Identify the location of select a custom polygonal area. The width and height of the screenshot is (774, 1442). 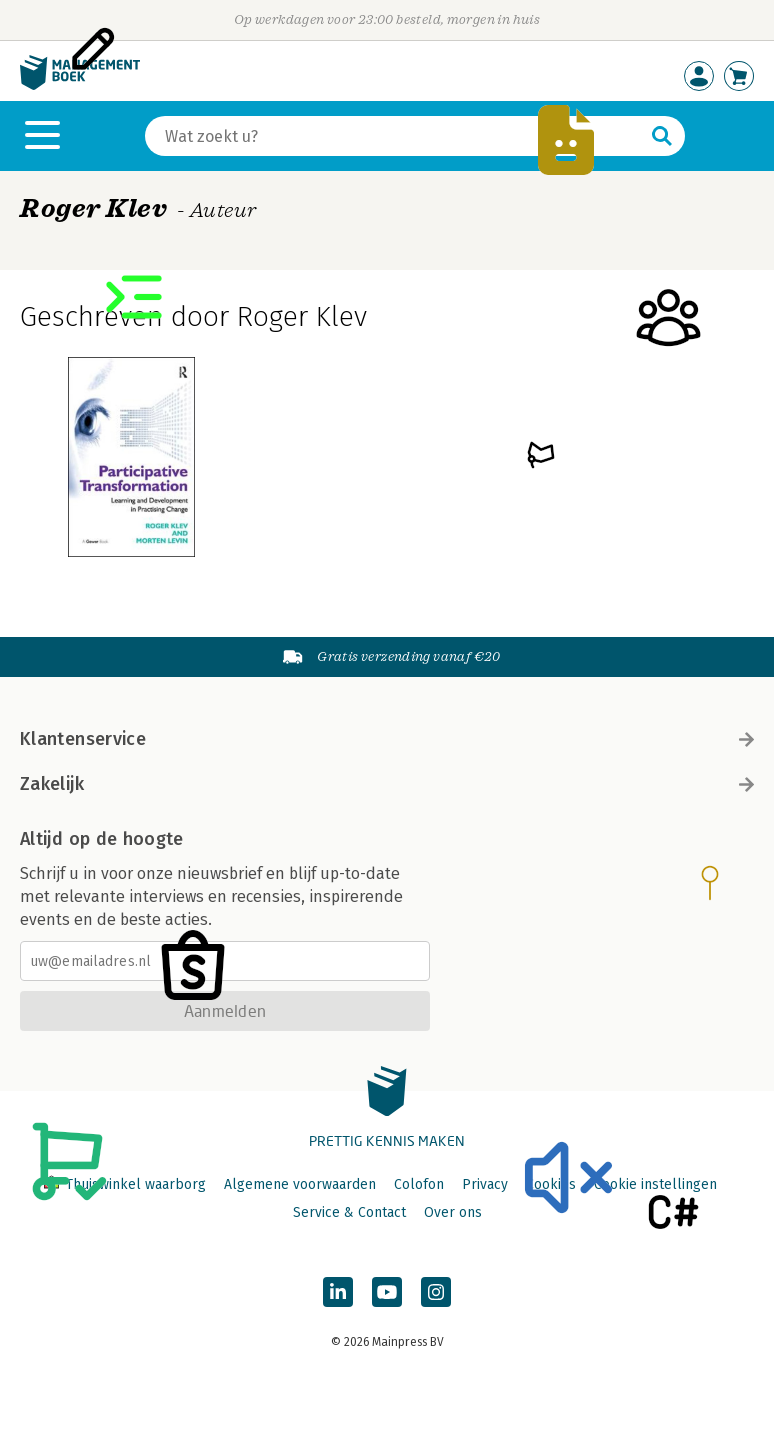
(541, 455).